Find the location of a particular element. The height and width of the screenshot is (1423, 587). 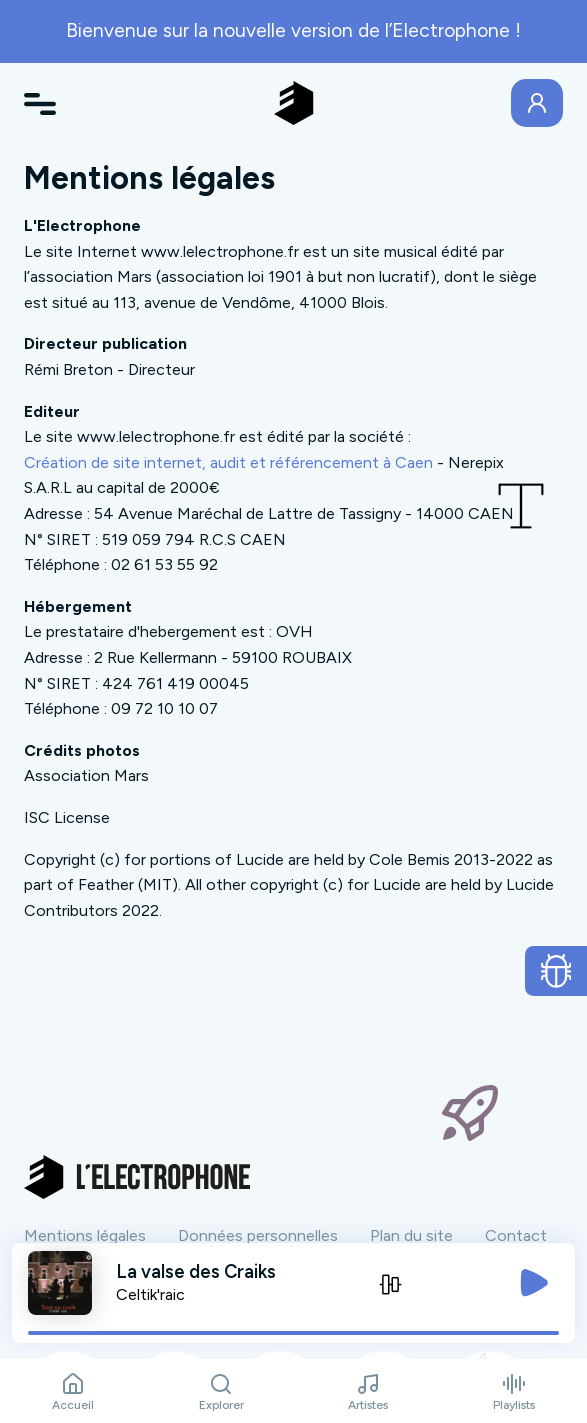

align selected objects to vertical center is located at coordinates (390, 1284).